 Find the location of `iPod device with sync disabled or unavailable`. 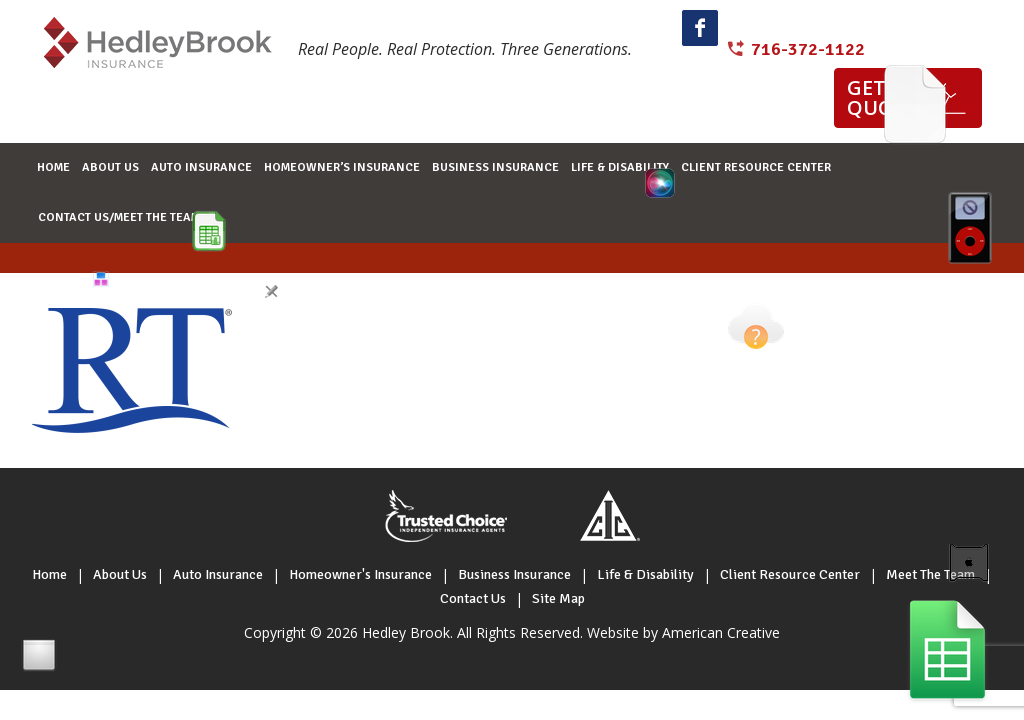

iPod device with sync disabled or unavailable is located at coordinates (969, 227).